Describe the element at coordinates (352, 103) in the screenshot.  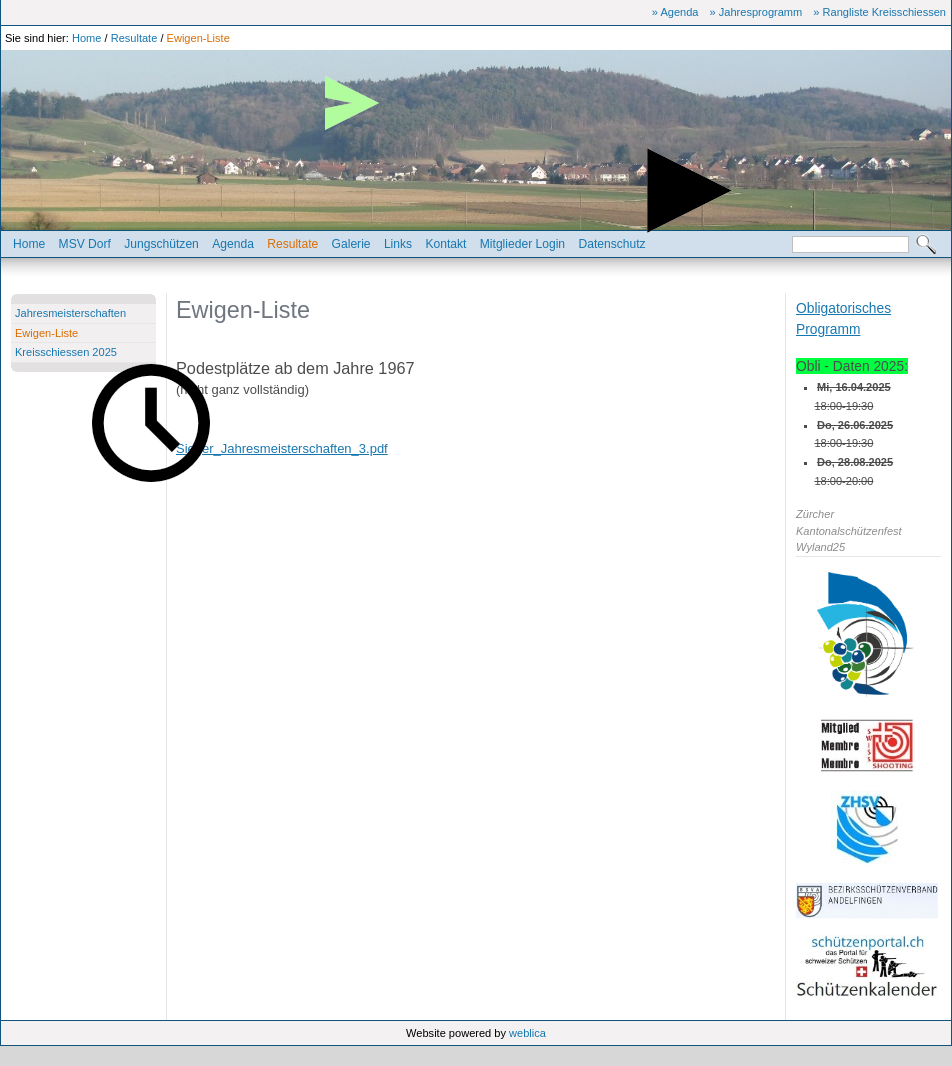
I see `send a message or submit content` at that location.